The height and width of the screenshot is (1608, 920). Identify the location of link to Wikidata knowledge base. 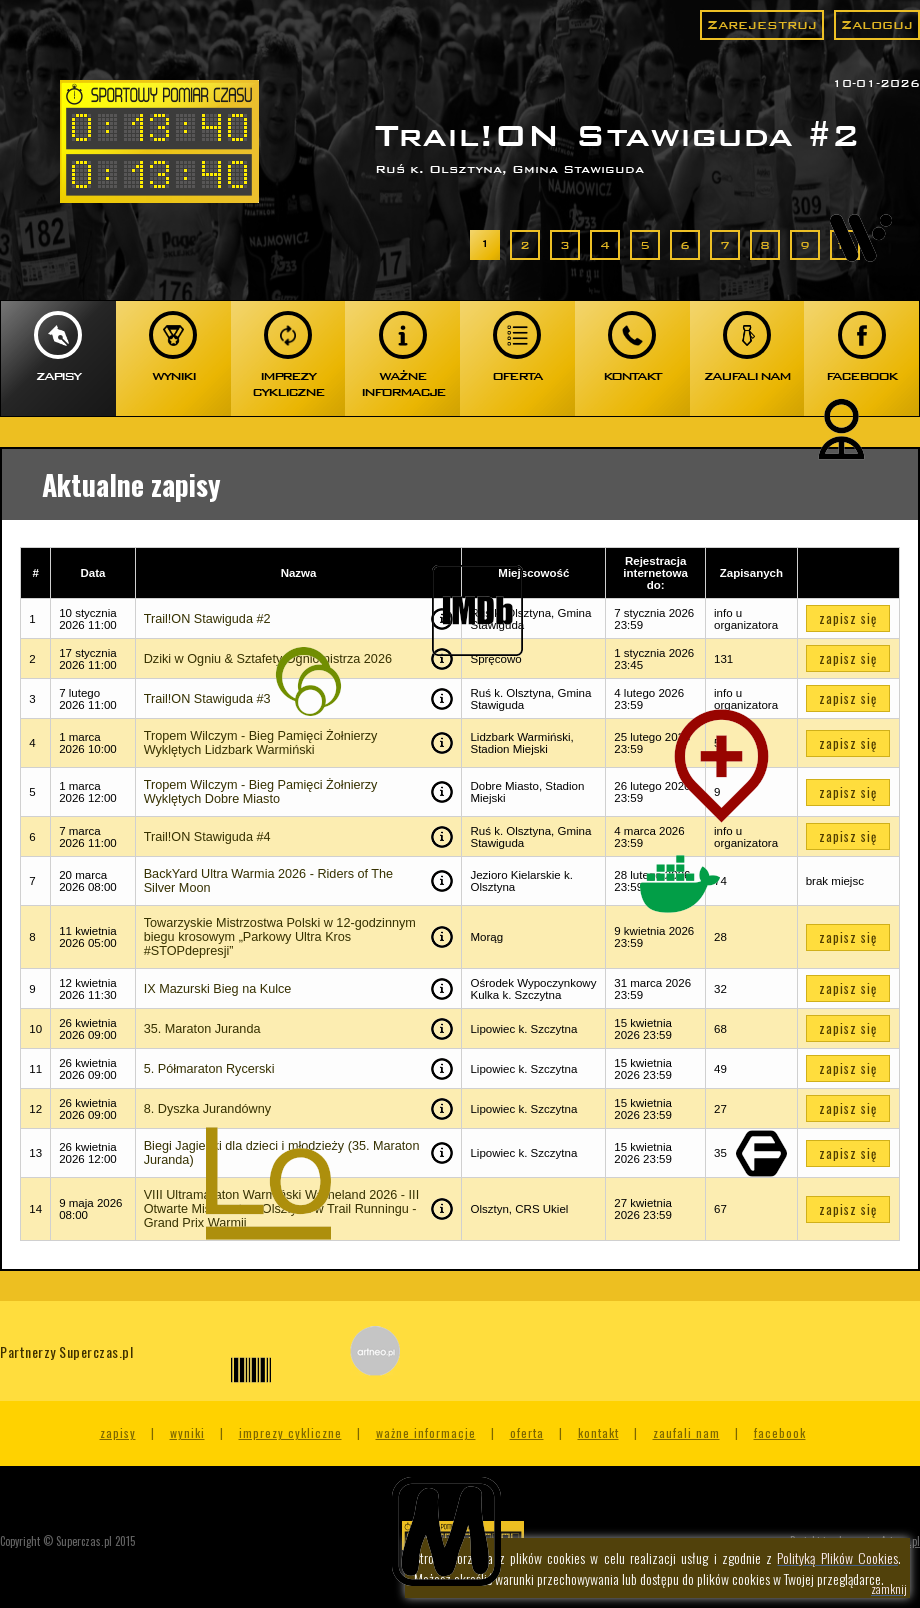
(251, 1370).